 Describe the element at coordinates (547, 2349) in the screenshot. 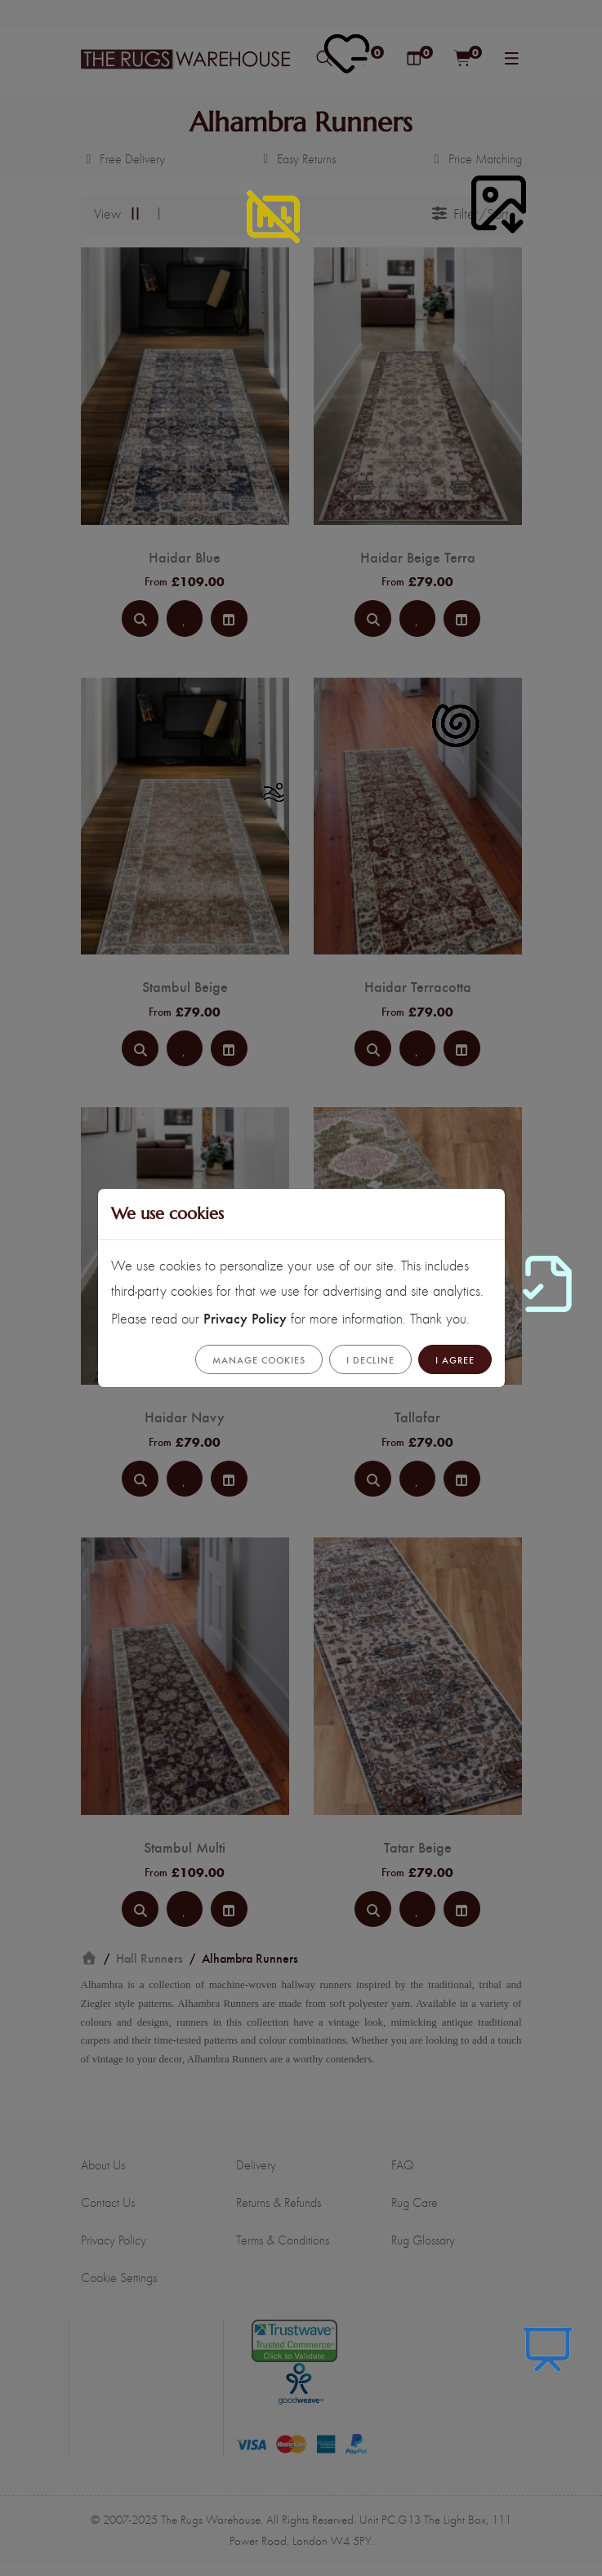

I see `start a presentation or slideshow` at that location.